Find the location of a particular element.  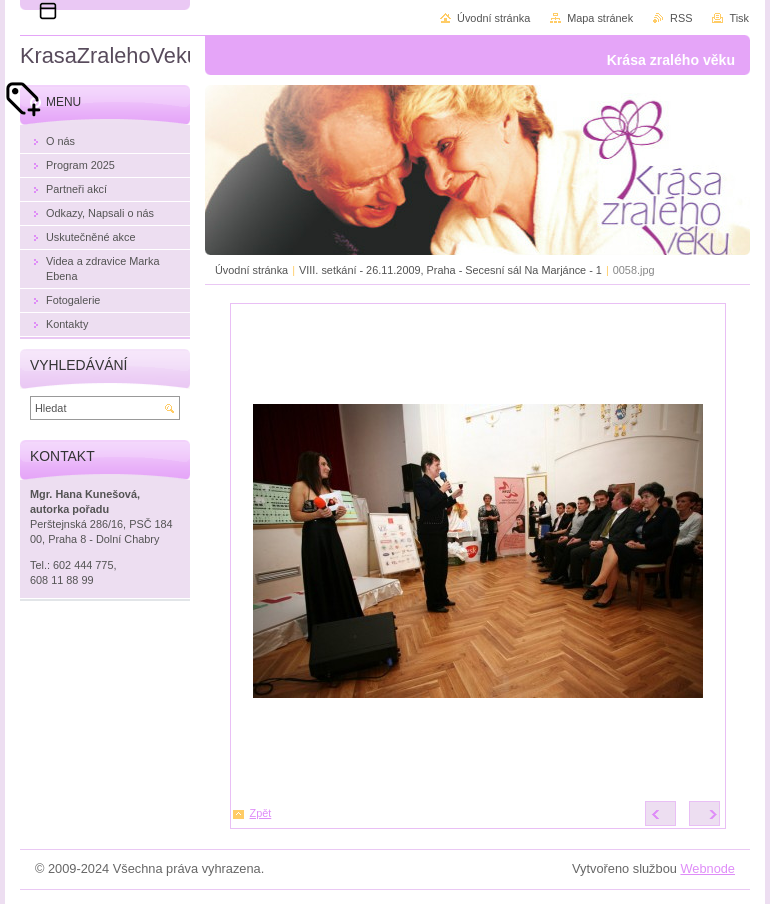

toggle the navigation bar visibility is located at coordinates (48, 11).